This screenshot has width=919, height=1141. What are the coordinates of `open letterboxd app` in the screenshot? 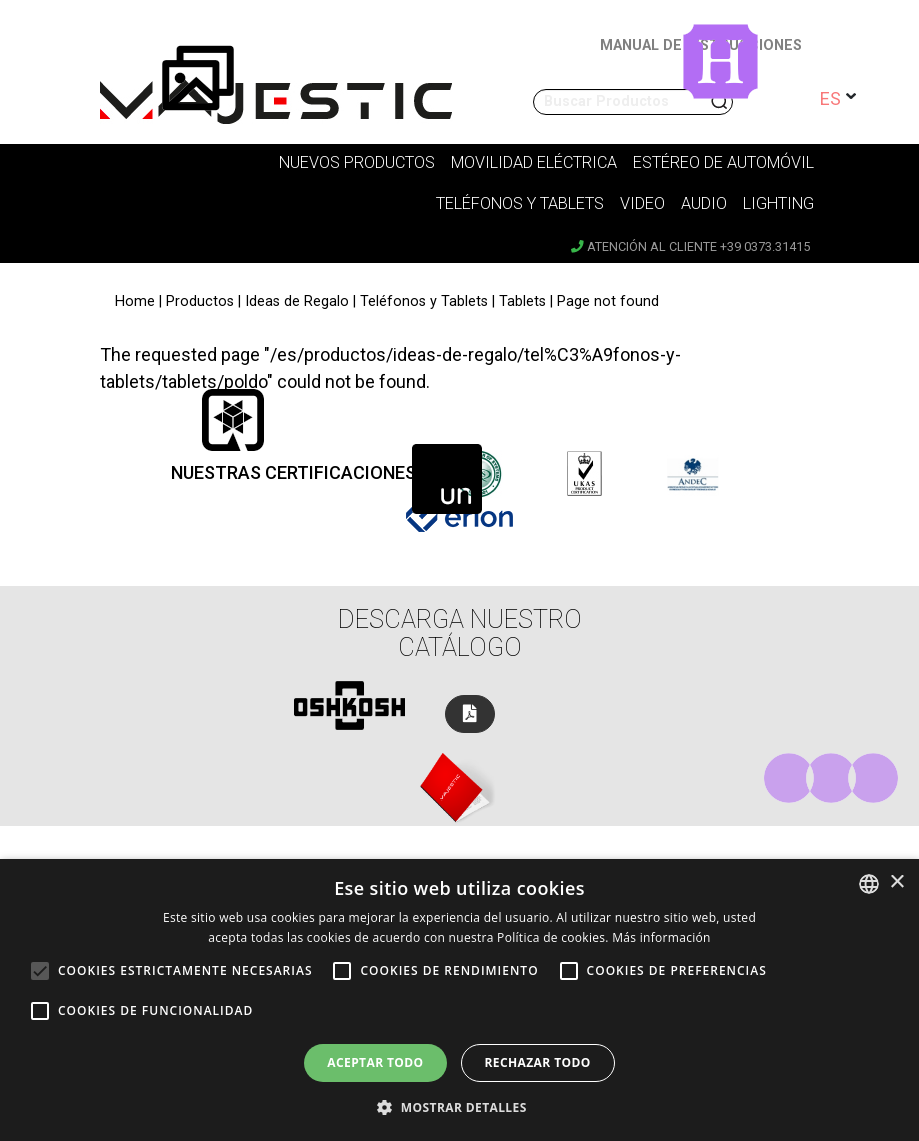 It's located at (831, 780).